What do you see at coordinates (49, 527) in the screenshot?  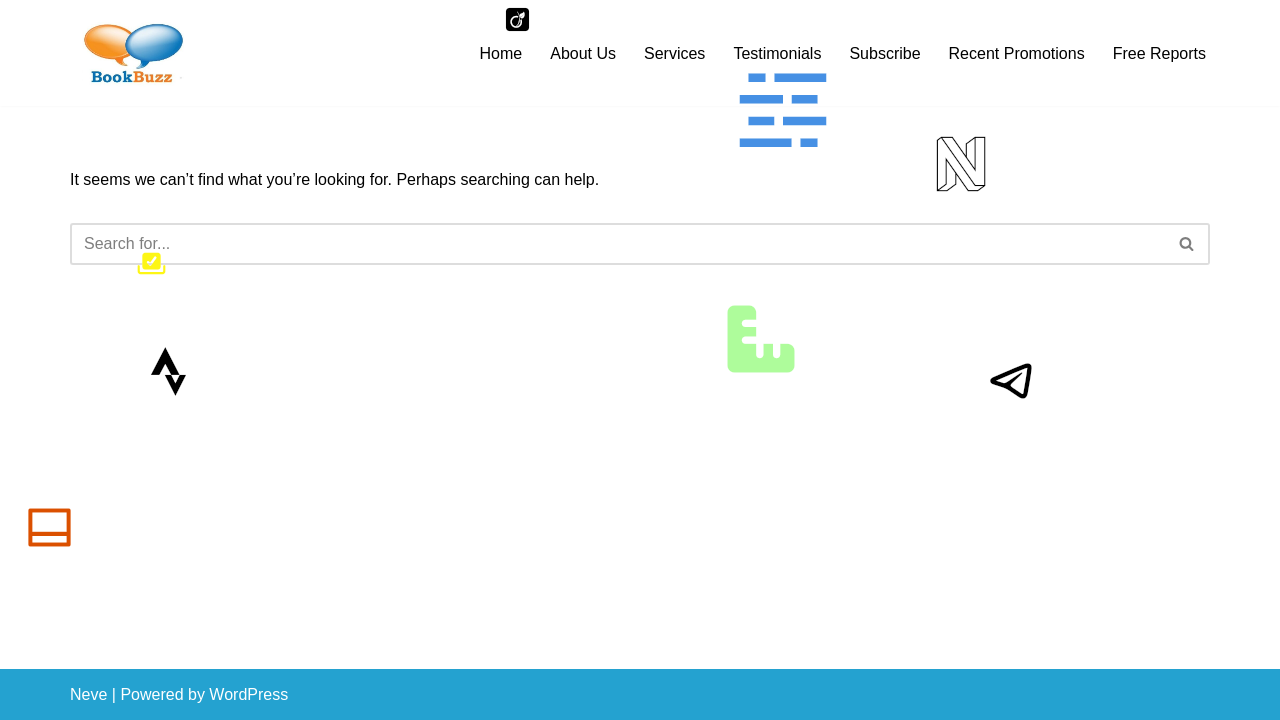 I see `switch to bottom panel layout` at bounding box center [49, 527].